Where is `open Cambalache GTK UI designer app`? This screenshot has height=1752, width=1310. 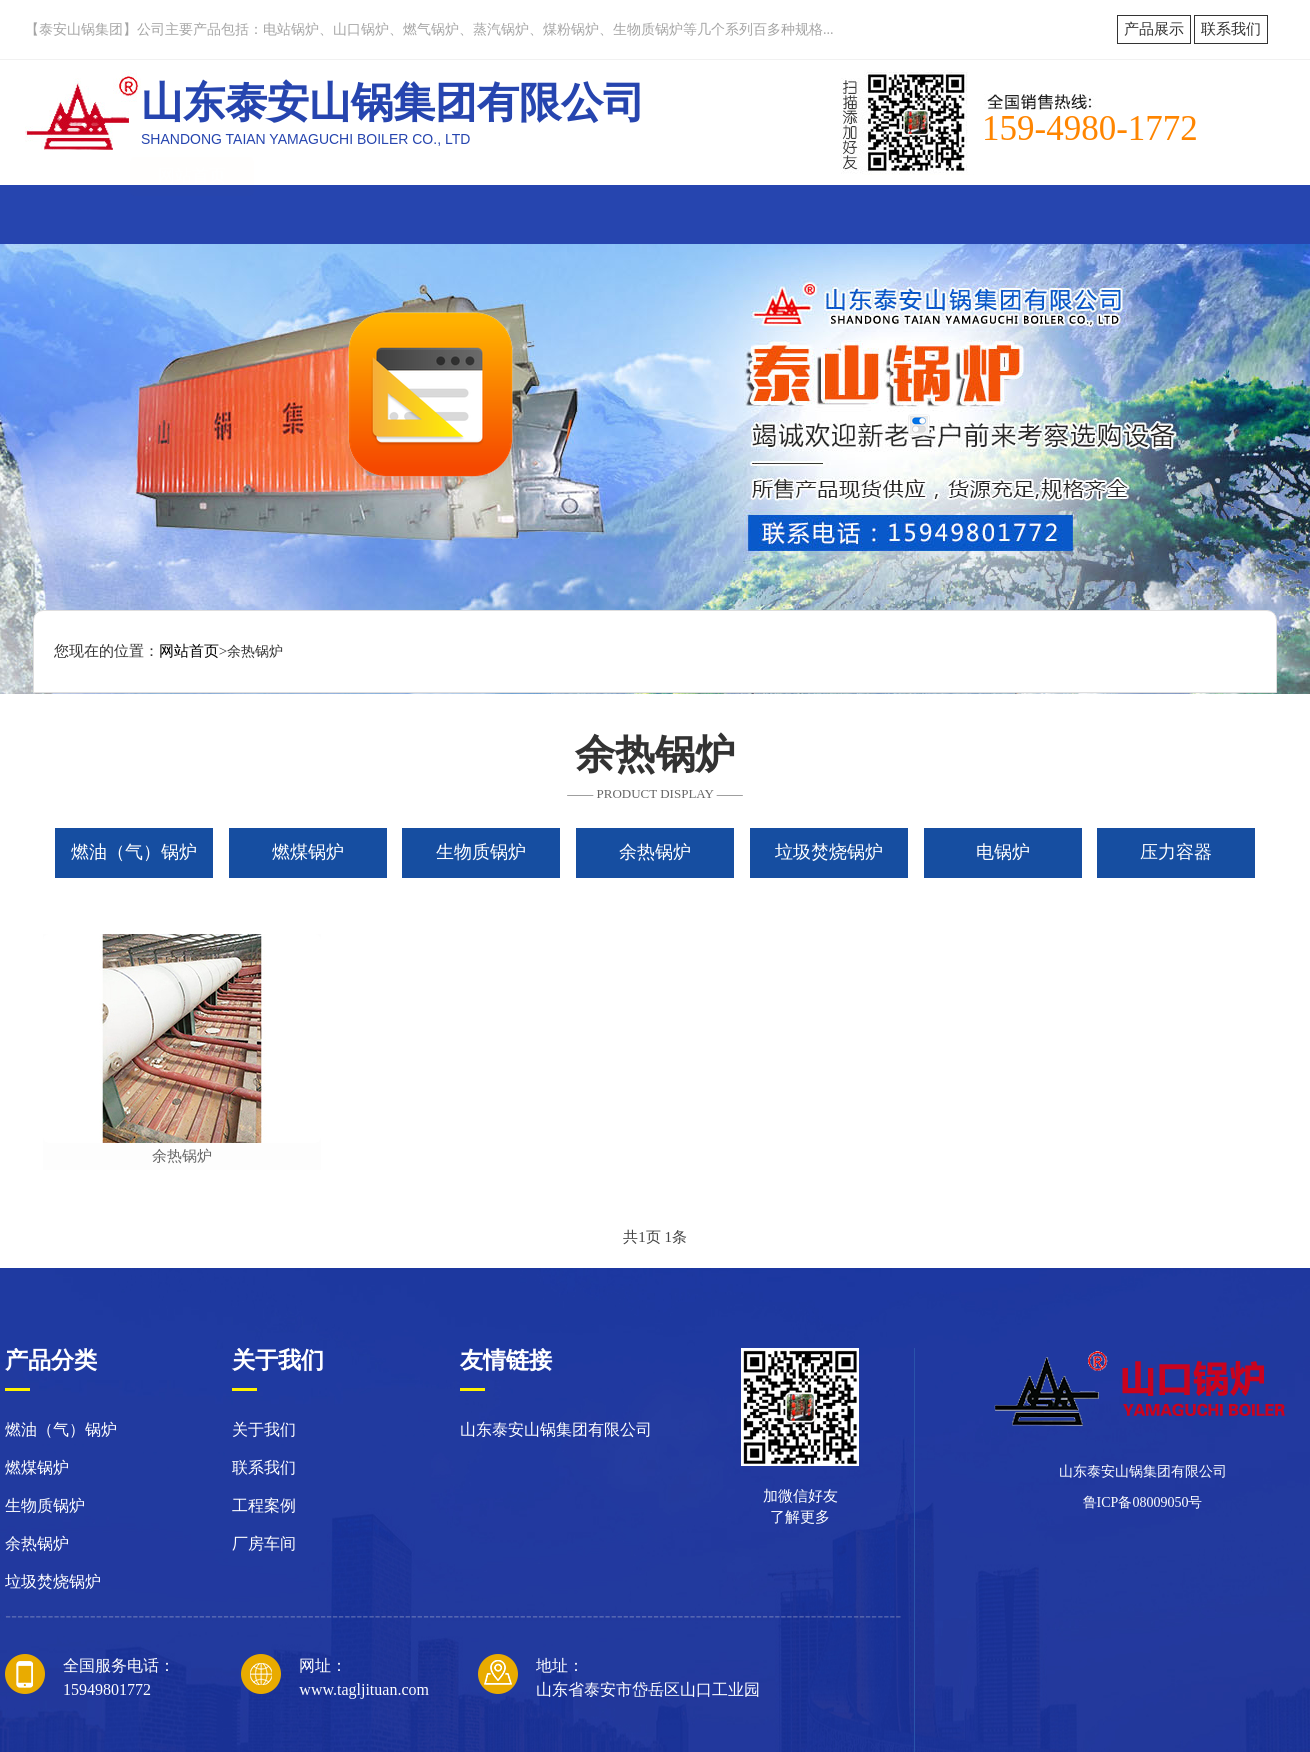
open Cambalache GTK UI designer app is located at coordinates (430, 394).